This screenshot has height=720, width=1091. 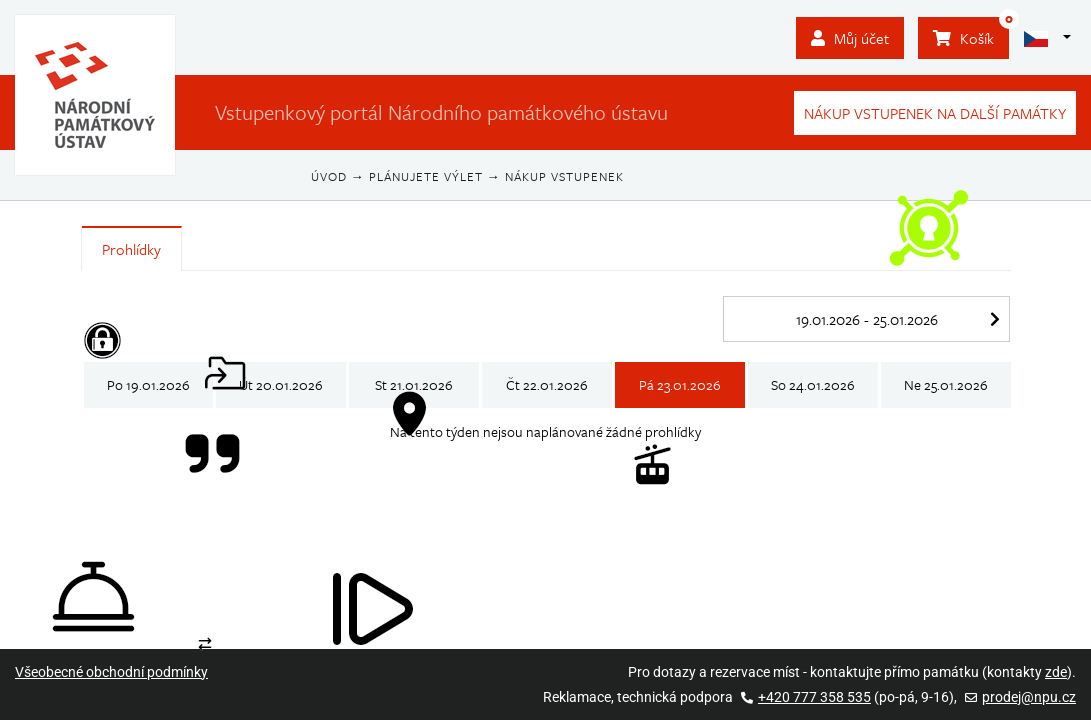 What do you see at coordinates (652, 465) in the screenshot?
I see `view tram or cable car transit options` at bounding box center [652, 465].